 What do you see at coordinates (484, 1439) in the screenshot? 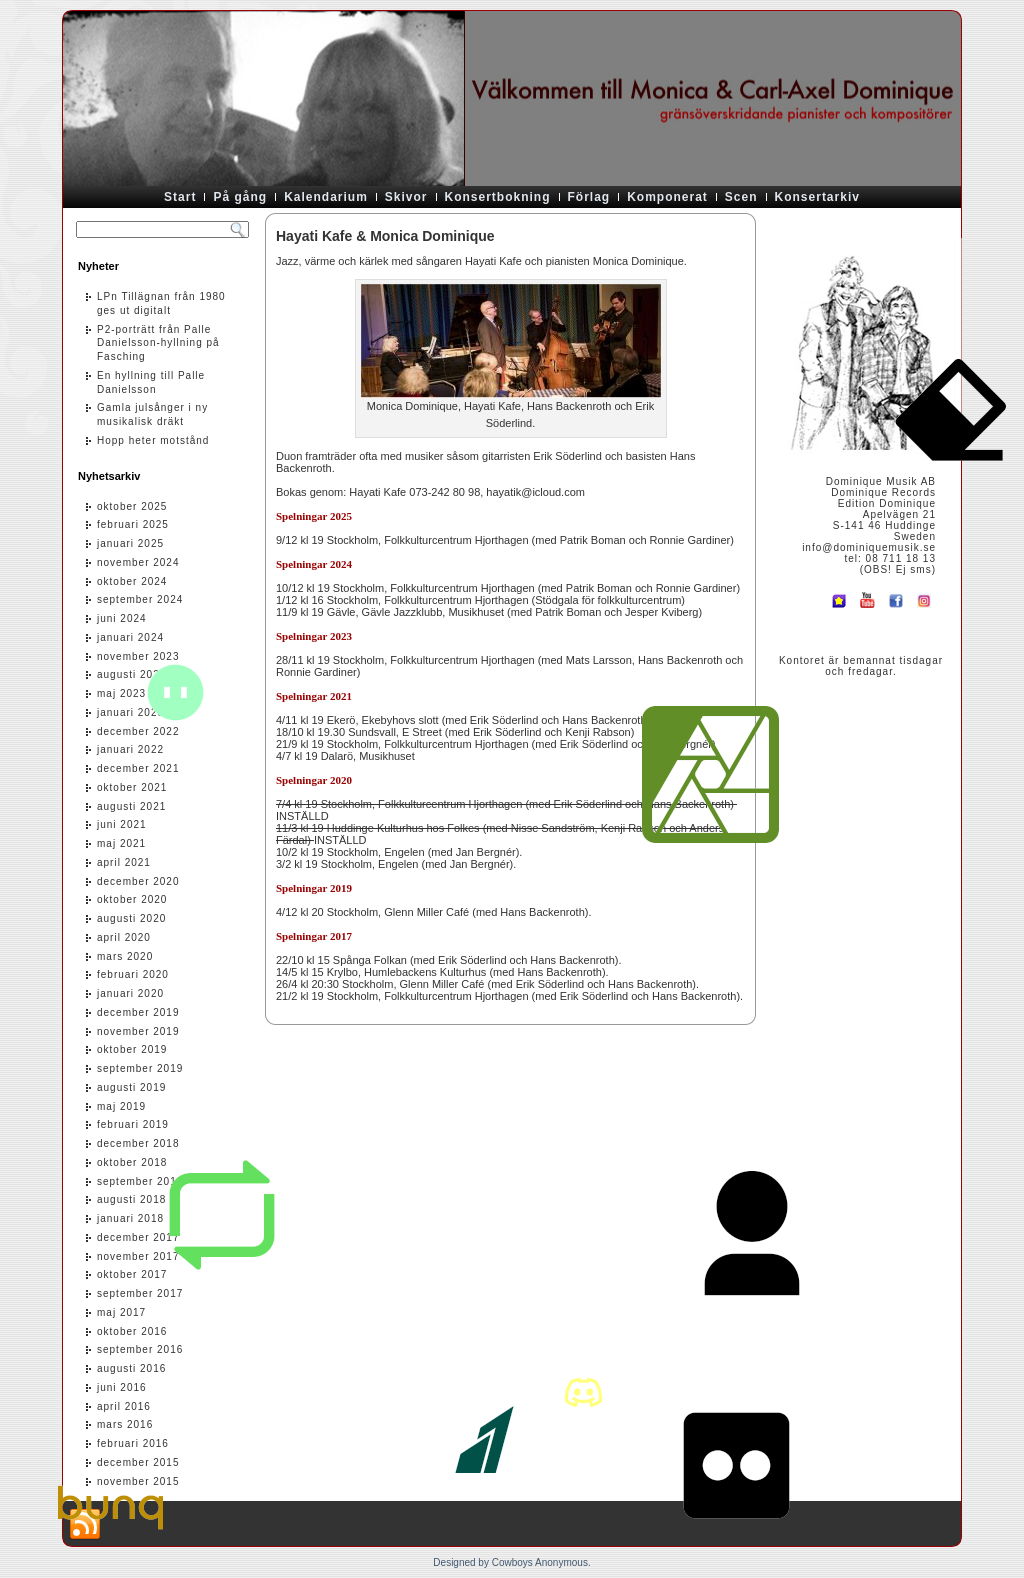
I see `razorpay payment gateway logo` at bounding box center [484, 1439].